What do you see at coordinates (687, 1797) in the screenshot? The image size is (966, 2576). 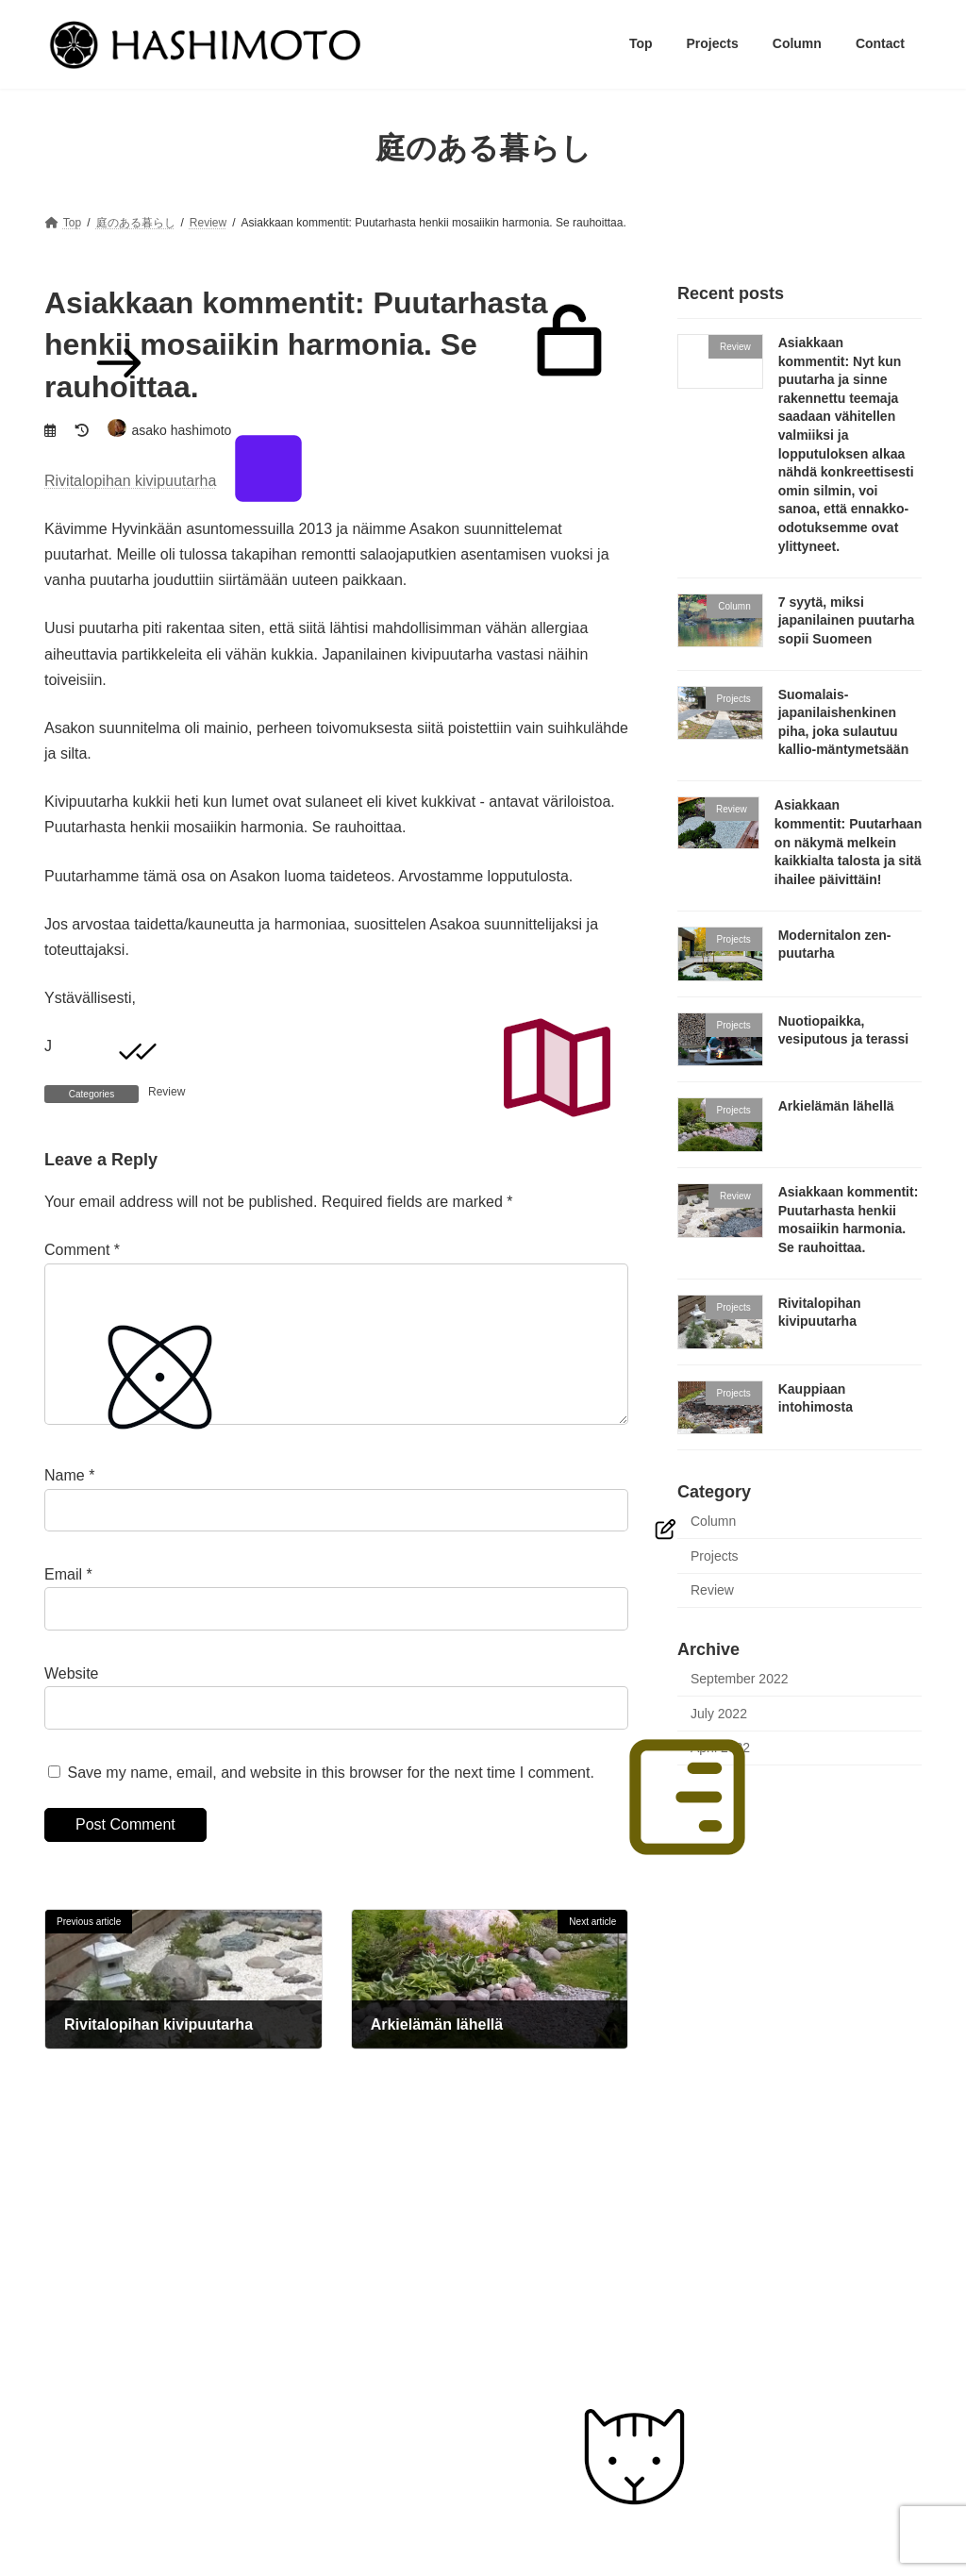 I see `align content to the right with full height stretch` at bounding box center [687, 1797].